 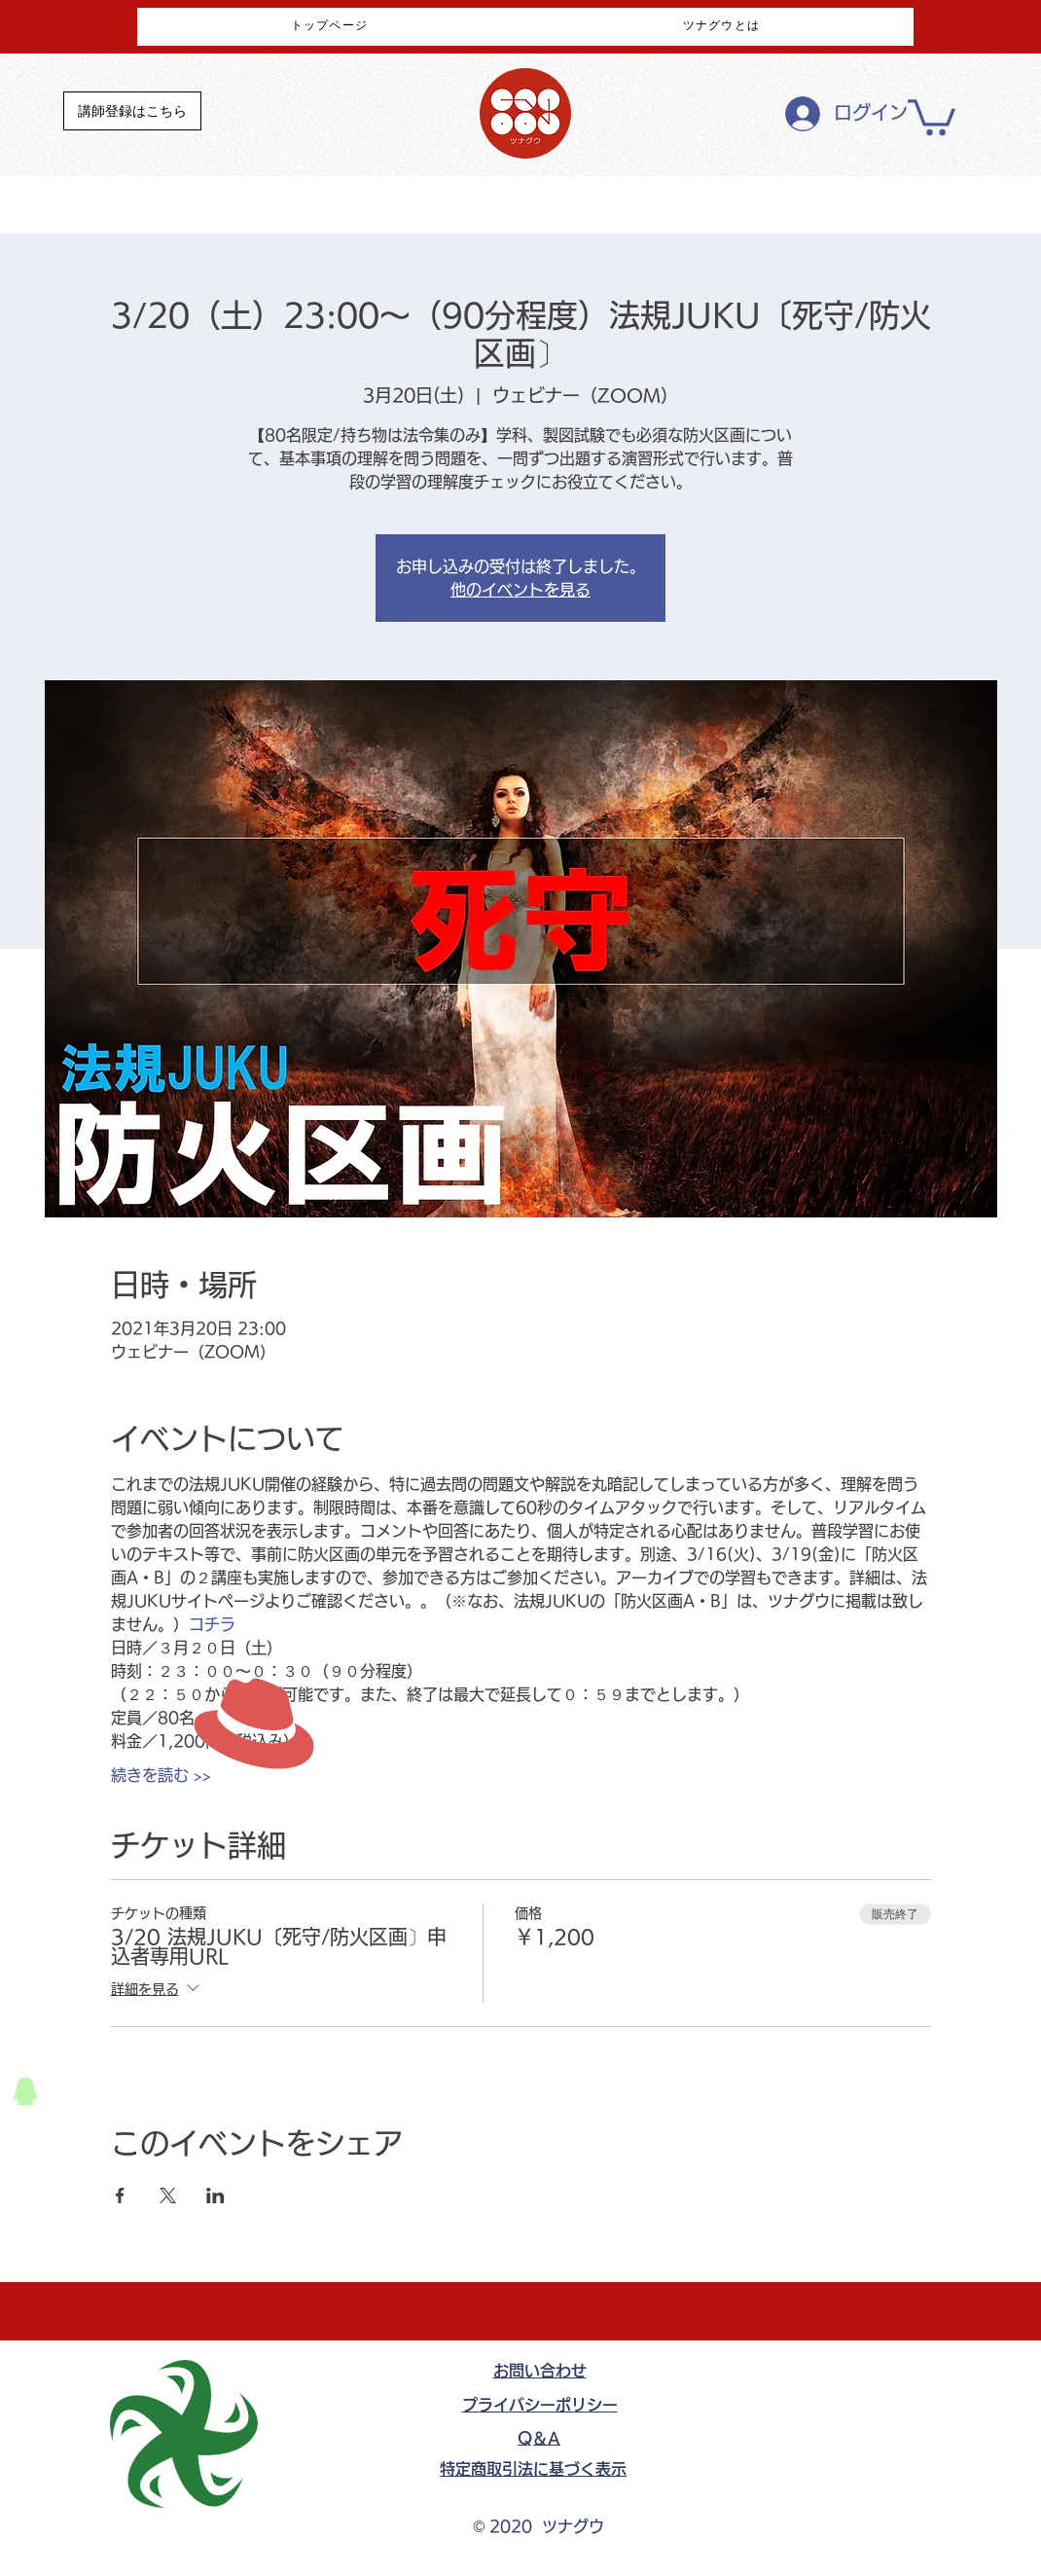 I want to click on open QQ messaging app, so click(x=25, y=2091).